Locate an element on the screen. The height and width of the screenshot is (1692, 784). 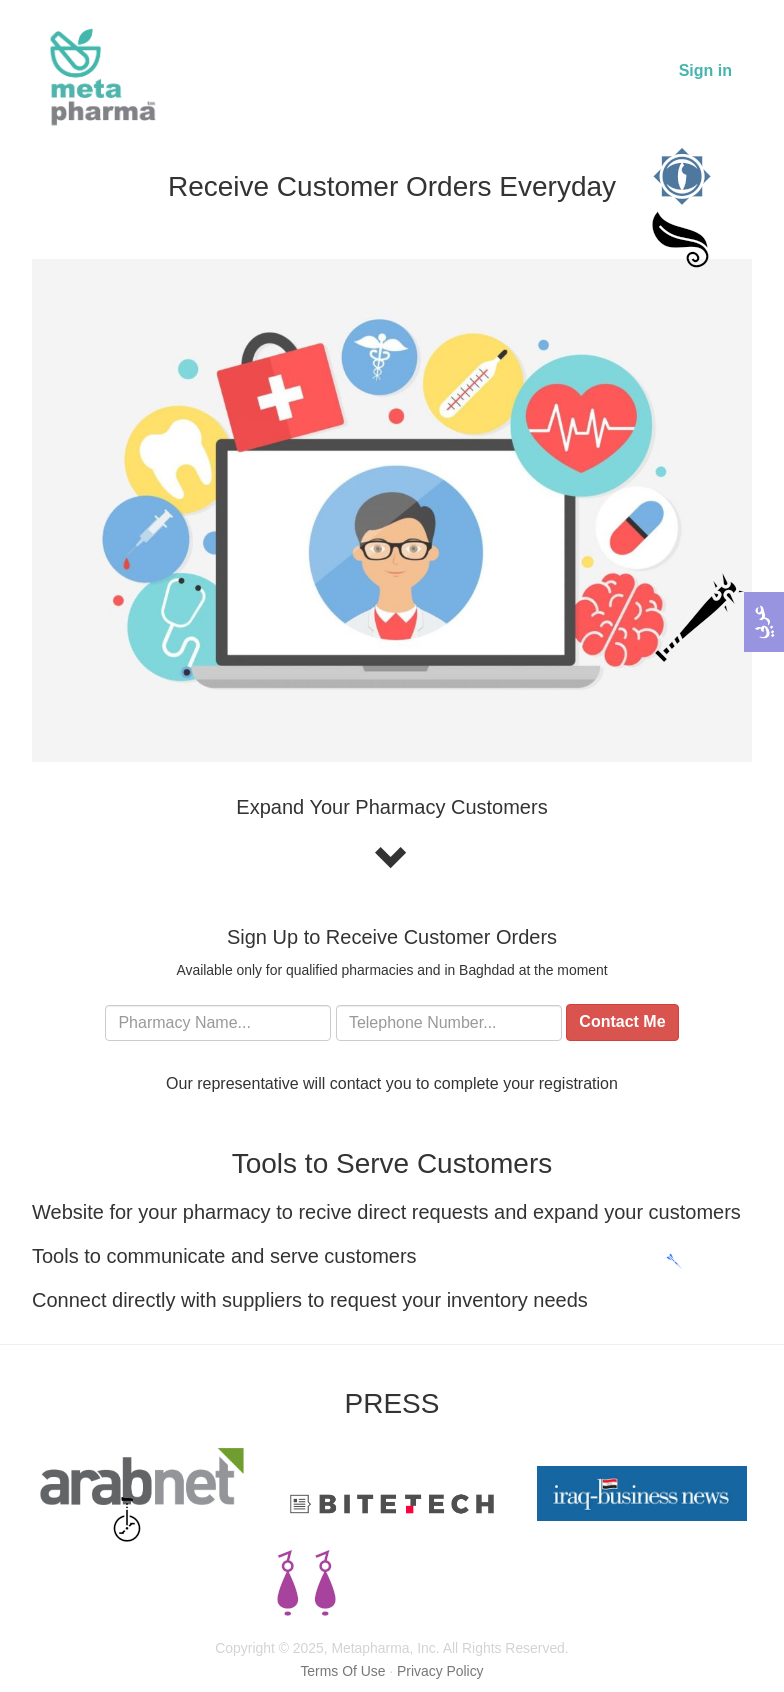
activate surveillance or watch mode is located at coordinates (682, 176).